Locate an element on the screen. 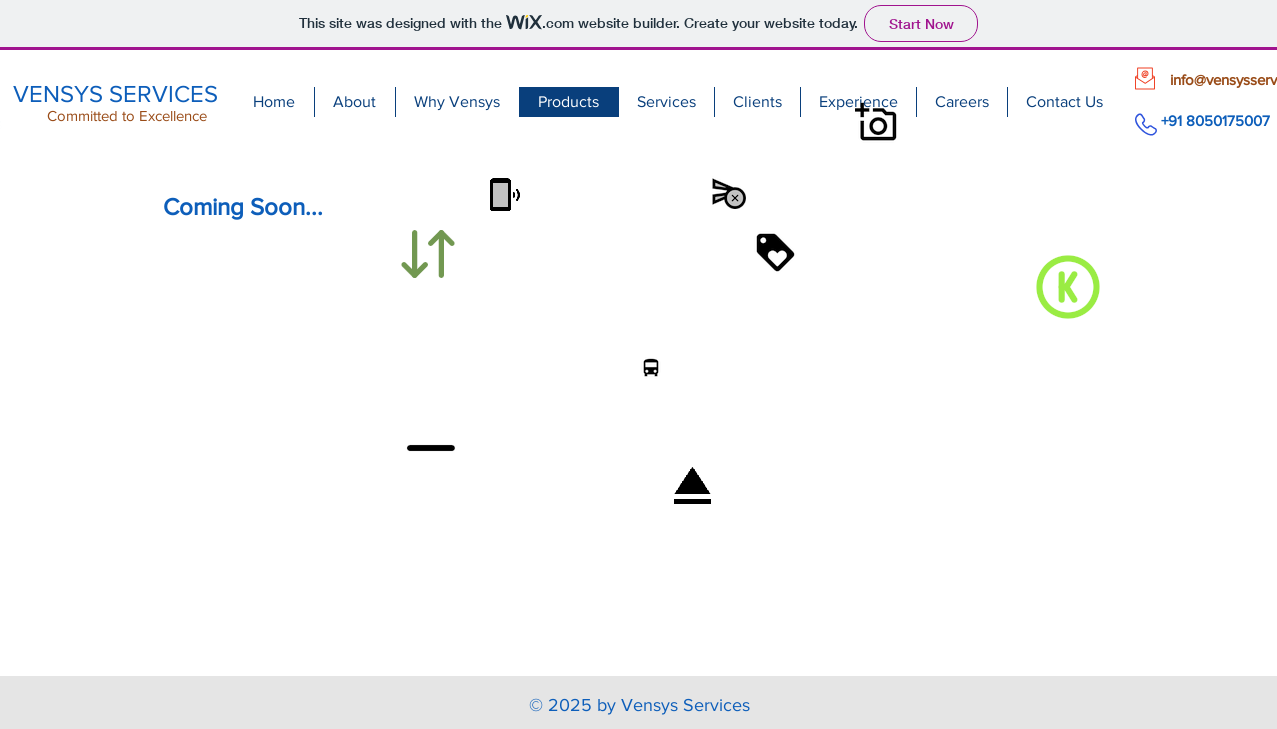 The image size is (1277, 729). insert a horizontal divider line is located at coordinates (431, 448).